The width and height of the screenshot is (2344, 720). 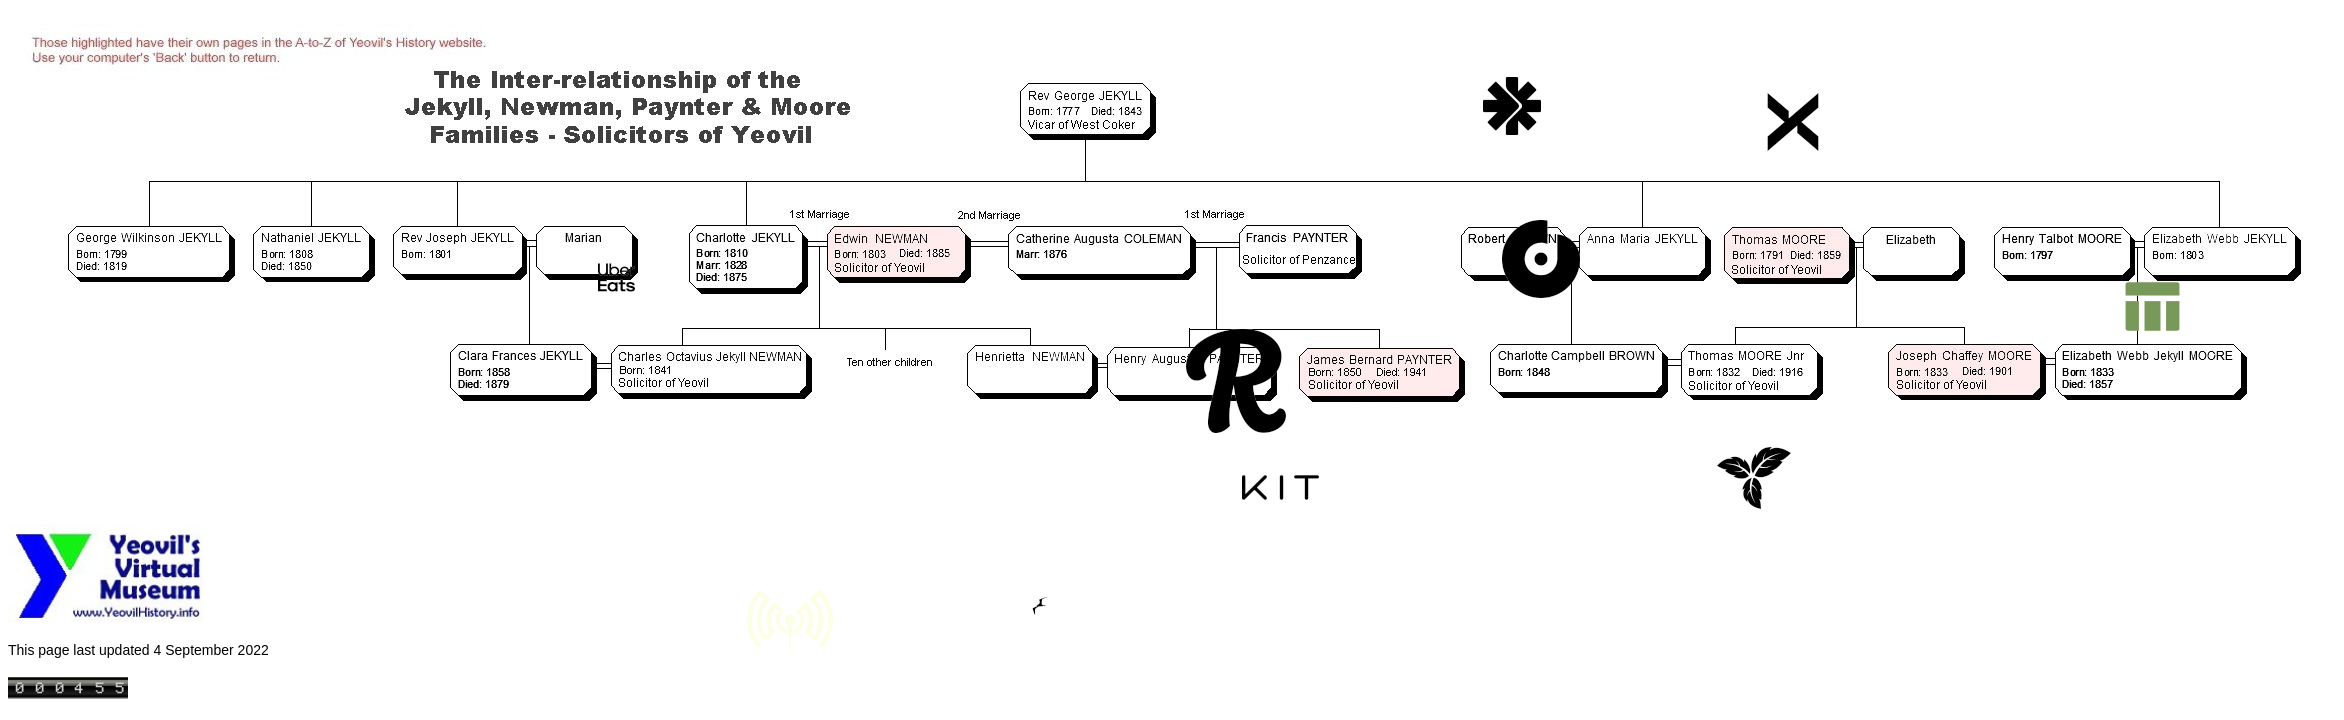 What do you see at coordinates (1236, 381) in the screenshot?
I see `open the RunRun.it app` at bounding box center [1236, 381].